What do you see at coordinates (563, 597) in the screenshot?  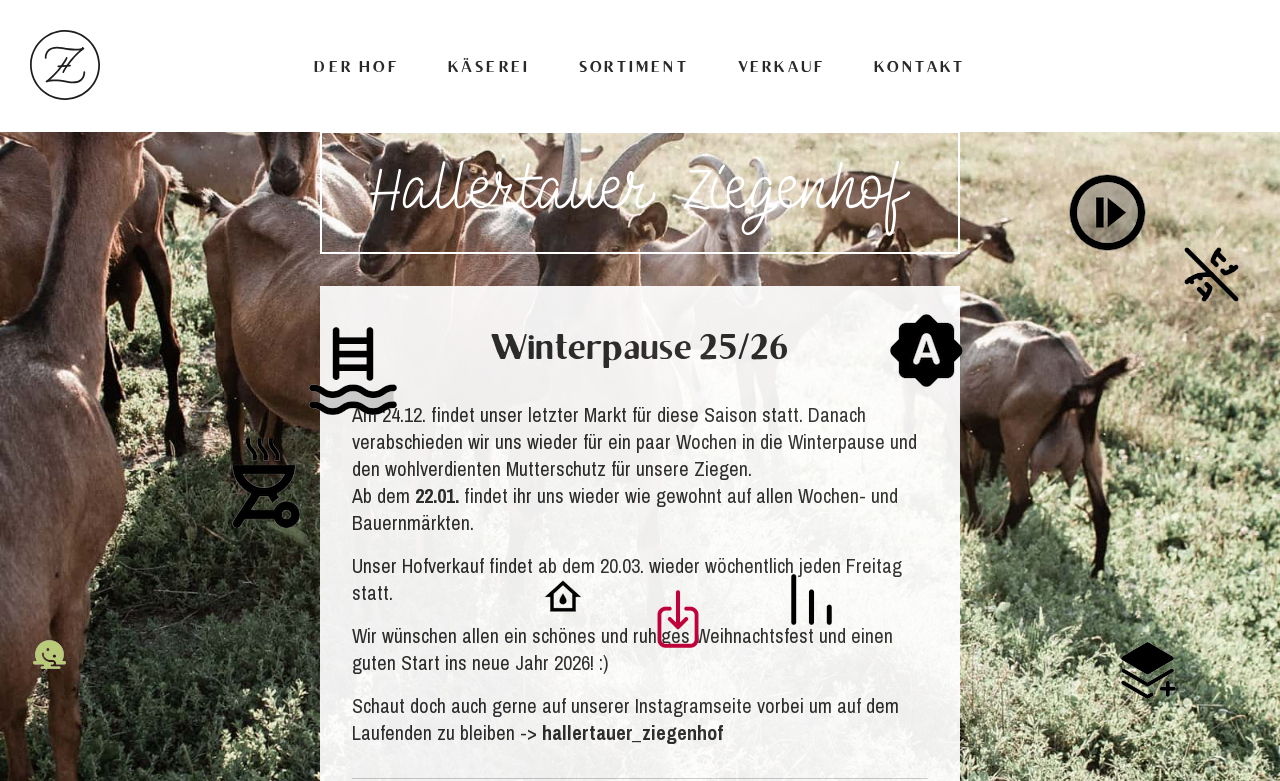 I see `indicates water damage or flooding in a home` at bounding box center [563, 597].